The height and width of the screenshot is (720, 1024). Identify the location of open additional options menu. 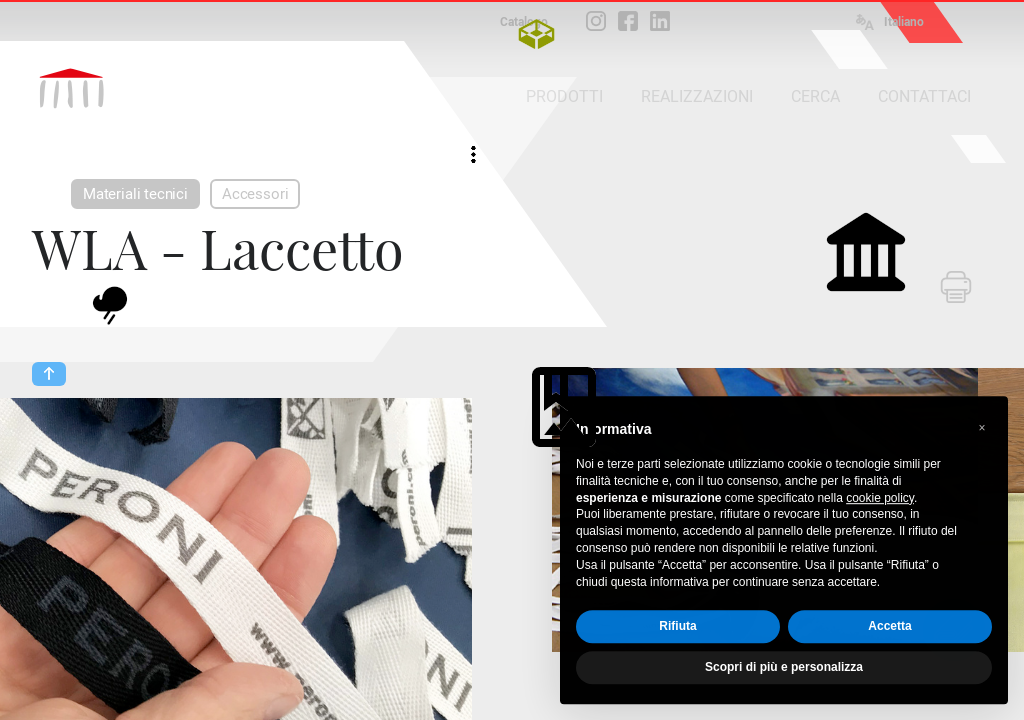
(473, 154).